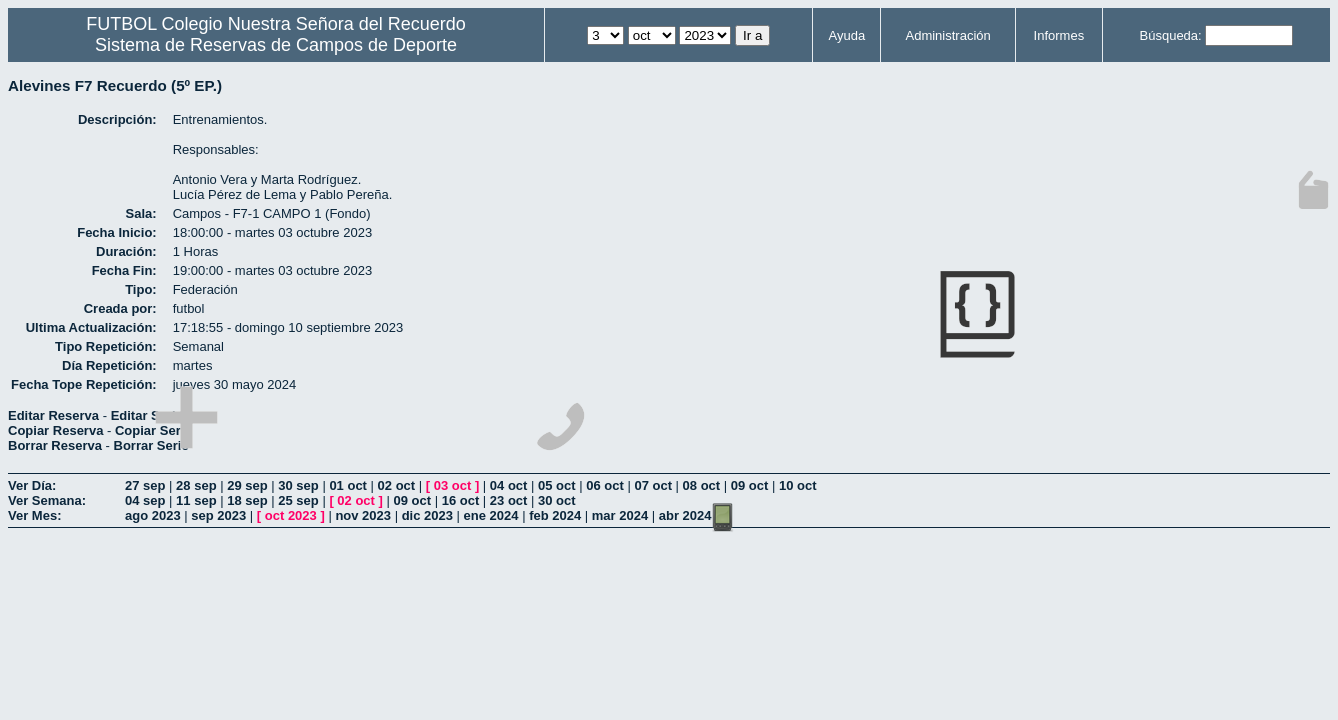 This screenshot has width=1338, height=720. Describe the element at coordinates (186, 417) in the screenshot. I see `add a new item to a list` at that location.